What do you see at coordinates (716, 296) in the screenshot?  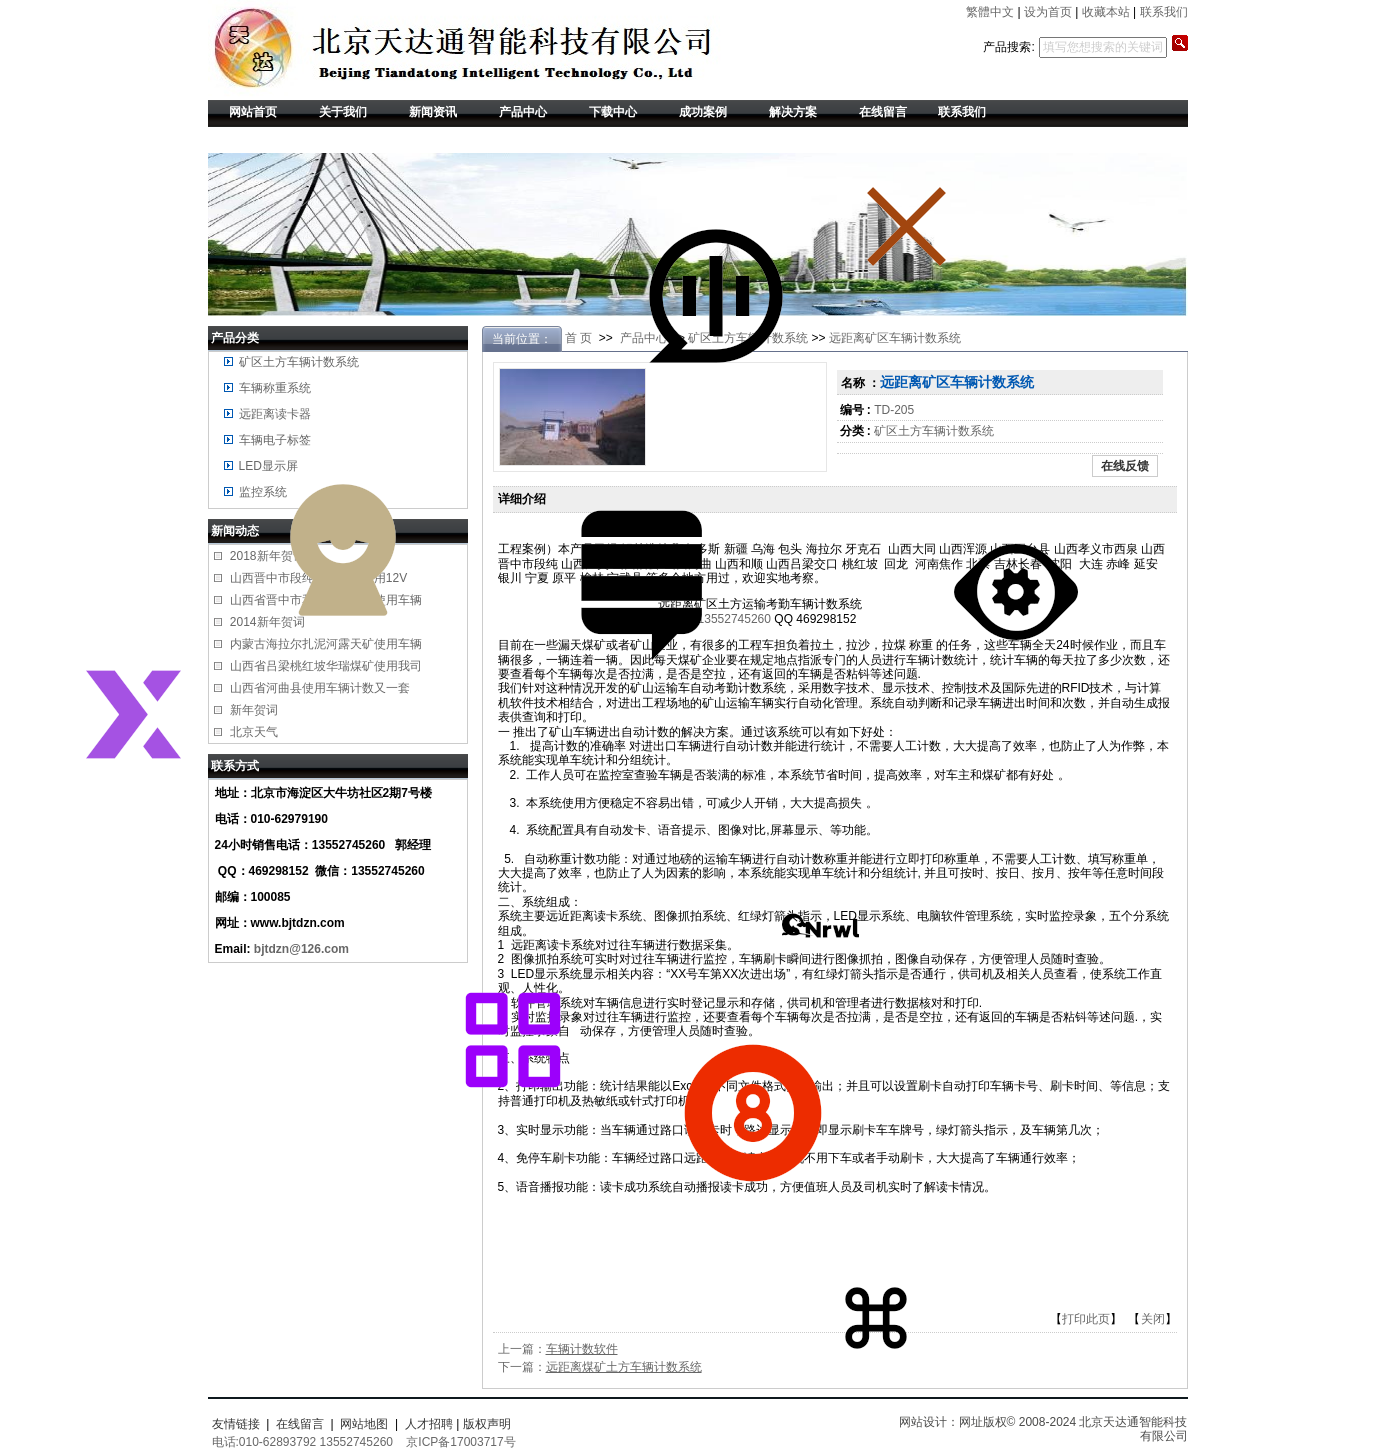 I see `start a voice message or audio chat` at bounding box center [716, 296].